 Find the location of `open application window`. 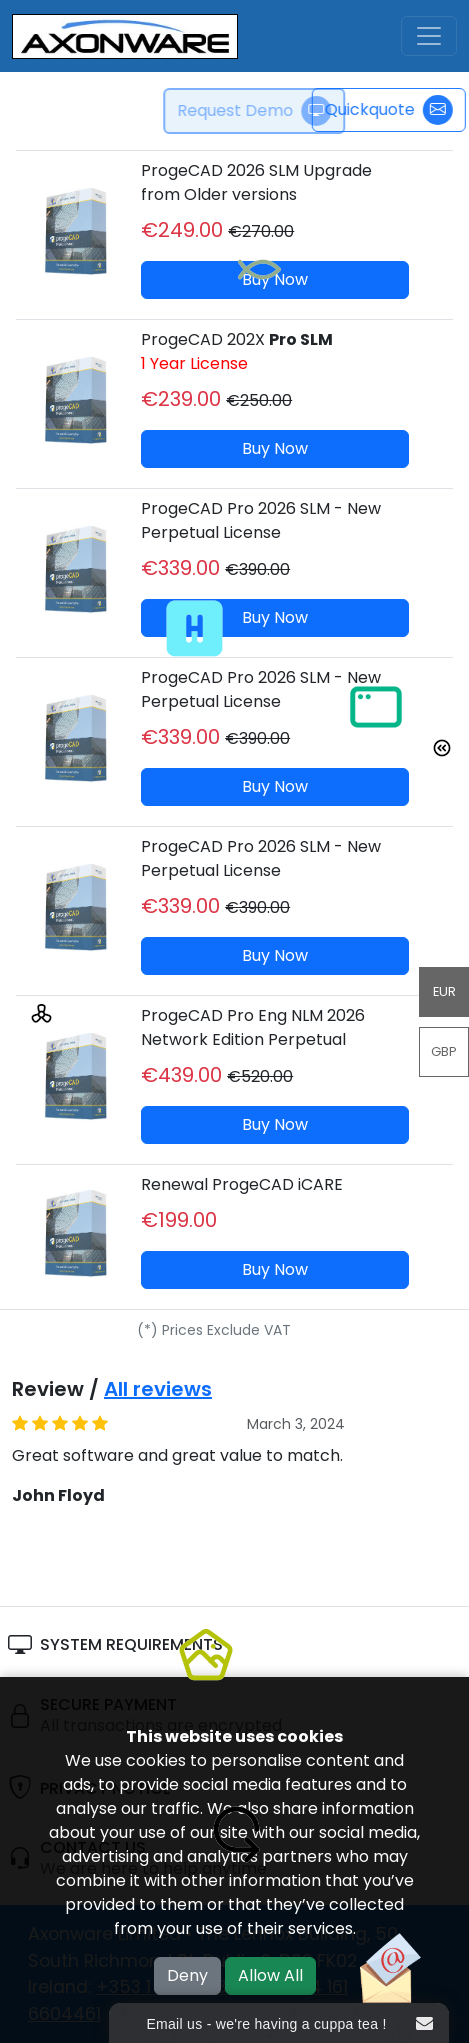

open application window is located at coordinates (376, 707).